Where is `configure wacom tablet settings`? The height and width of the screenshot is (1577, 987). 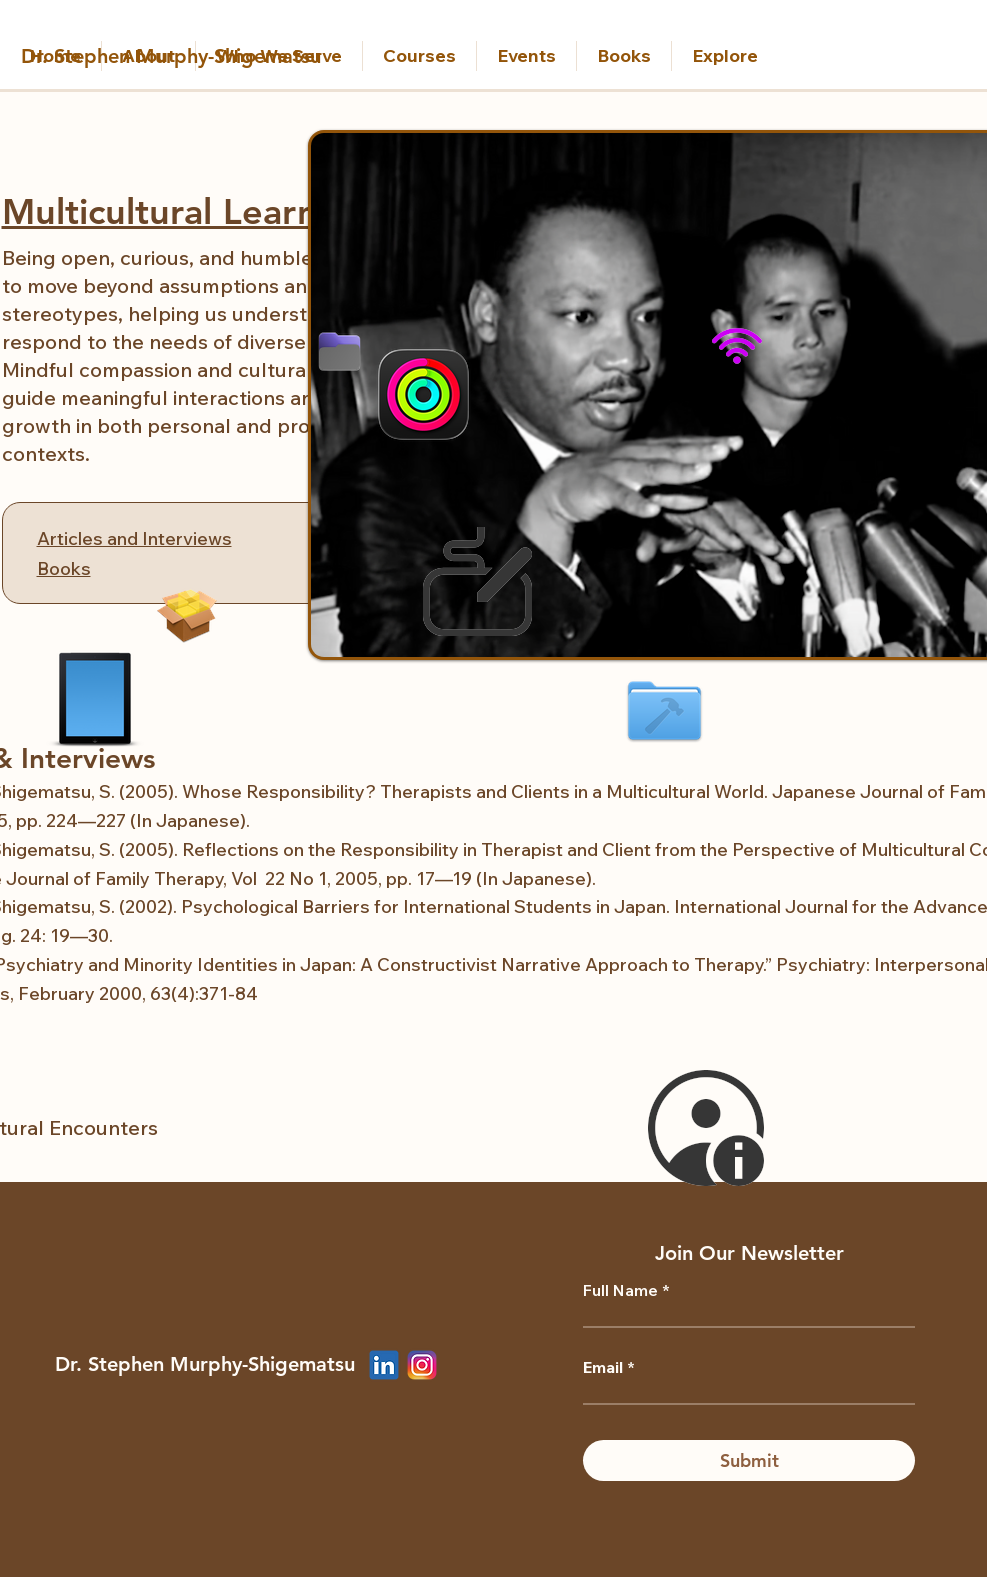 configure wacom tablet settings is located at coordinates (477, 581).